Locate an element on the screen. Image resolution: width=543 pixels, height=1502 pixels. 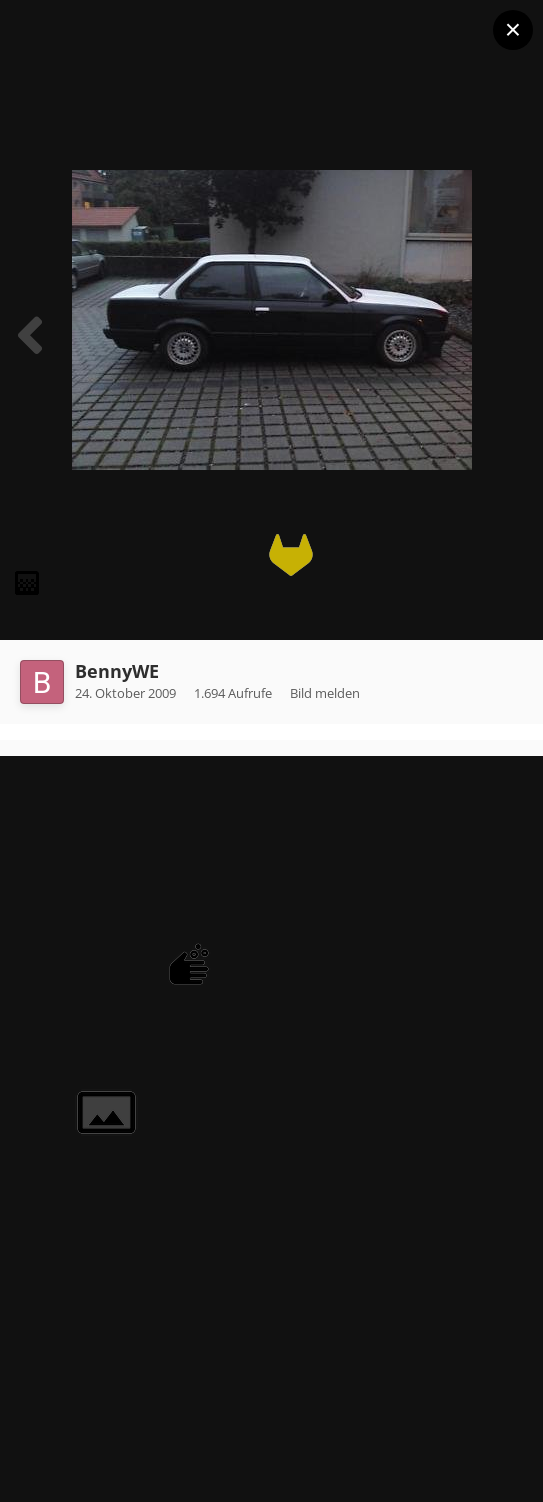
hand washing or hygiene reminder is located at coordinates (190, 964).